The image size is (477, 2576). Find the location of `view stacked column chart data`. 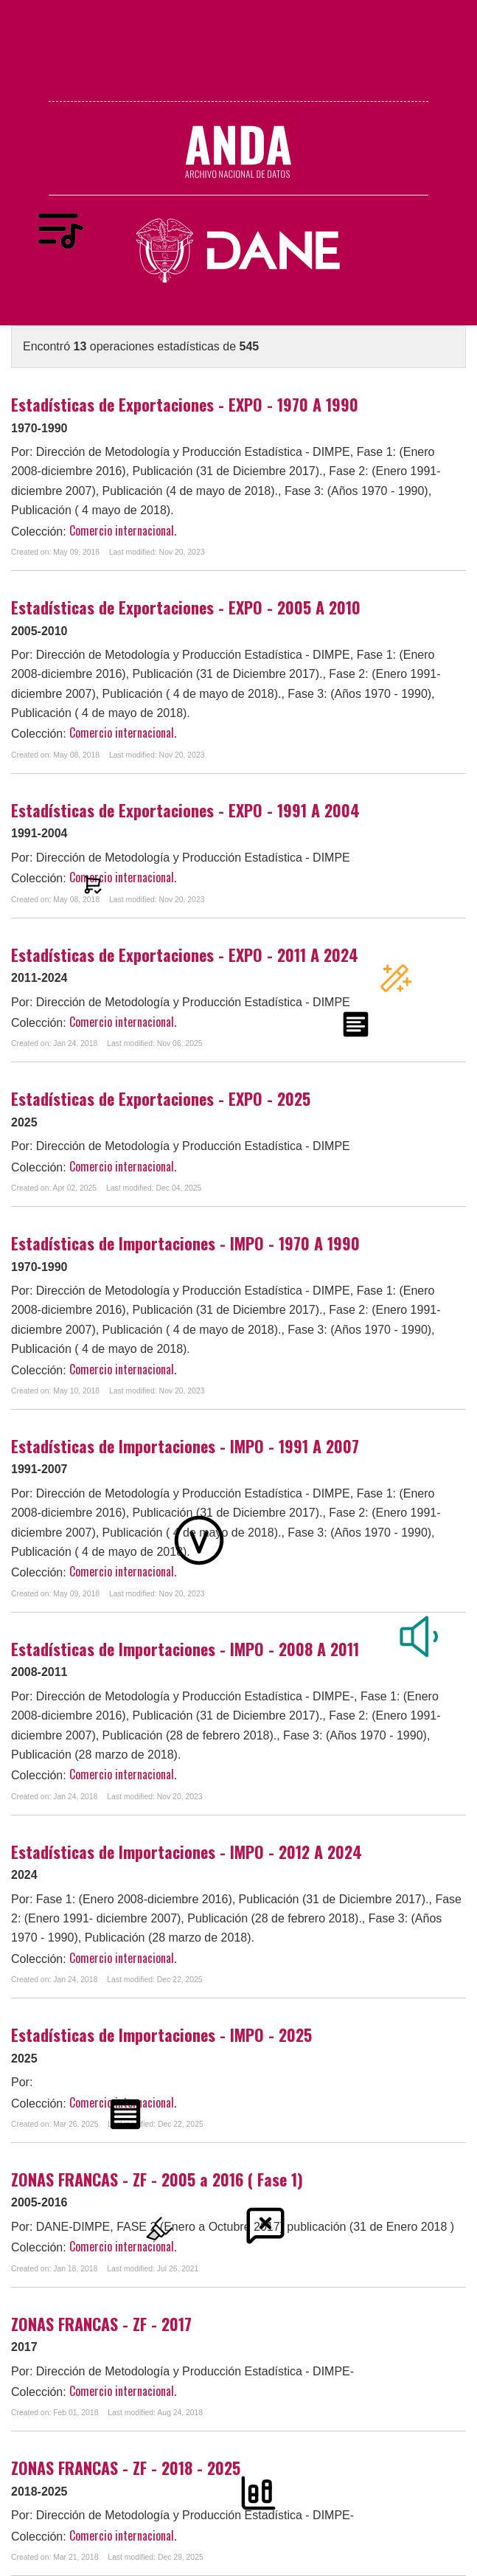

view stacked column chart data is located at coordinates (258, 2493).